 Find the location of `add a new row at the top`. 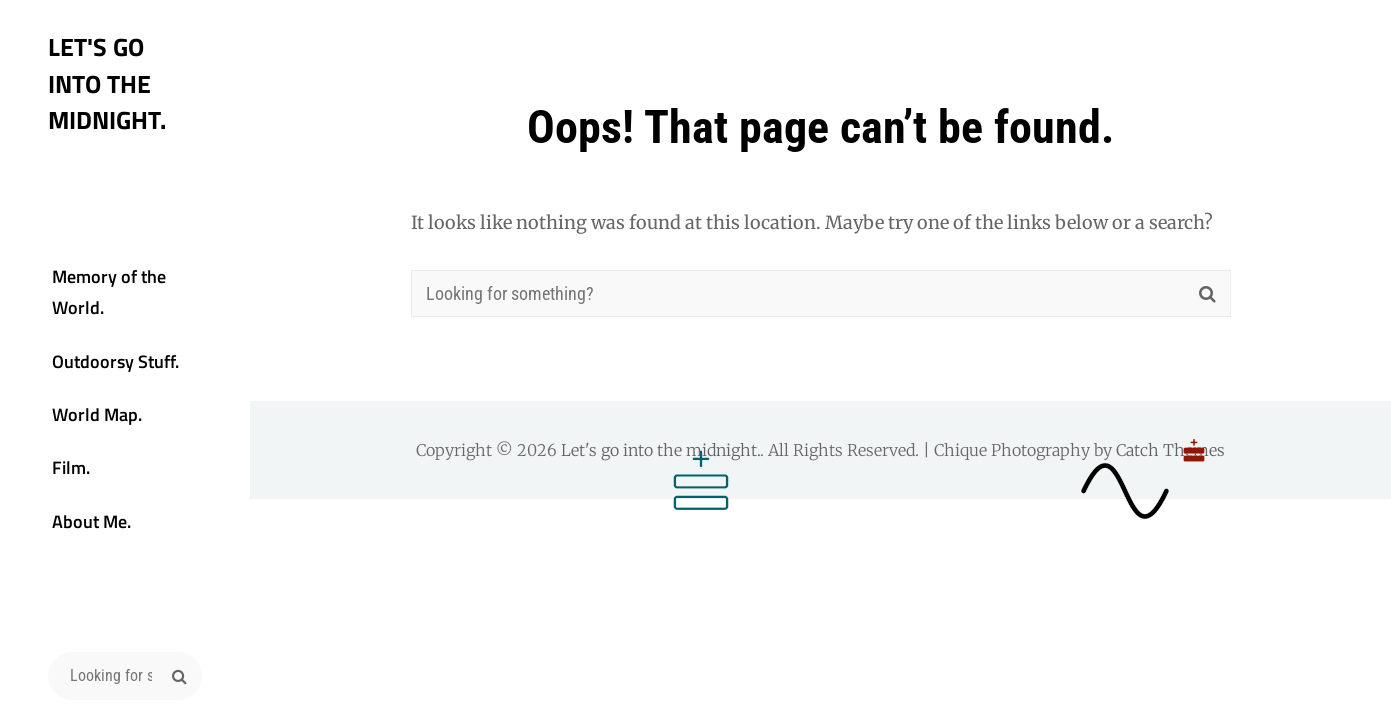

add a new row at the top is located at coordinates (701, 485).